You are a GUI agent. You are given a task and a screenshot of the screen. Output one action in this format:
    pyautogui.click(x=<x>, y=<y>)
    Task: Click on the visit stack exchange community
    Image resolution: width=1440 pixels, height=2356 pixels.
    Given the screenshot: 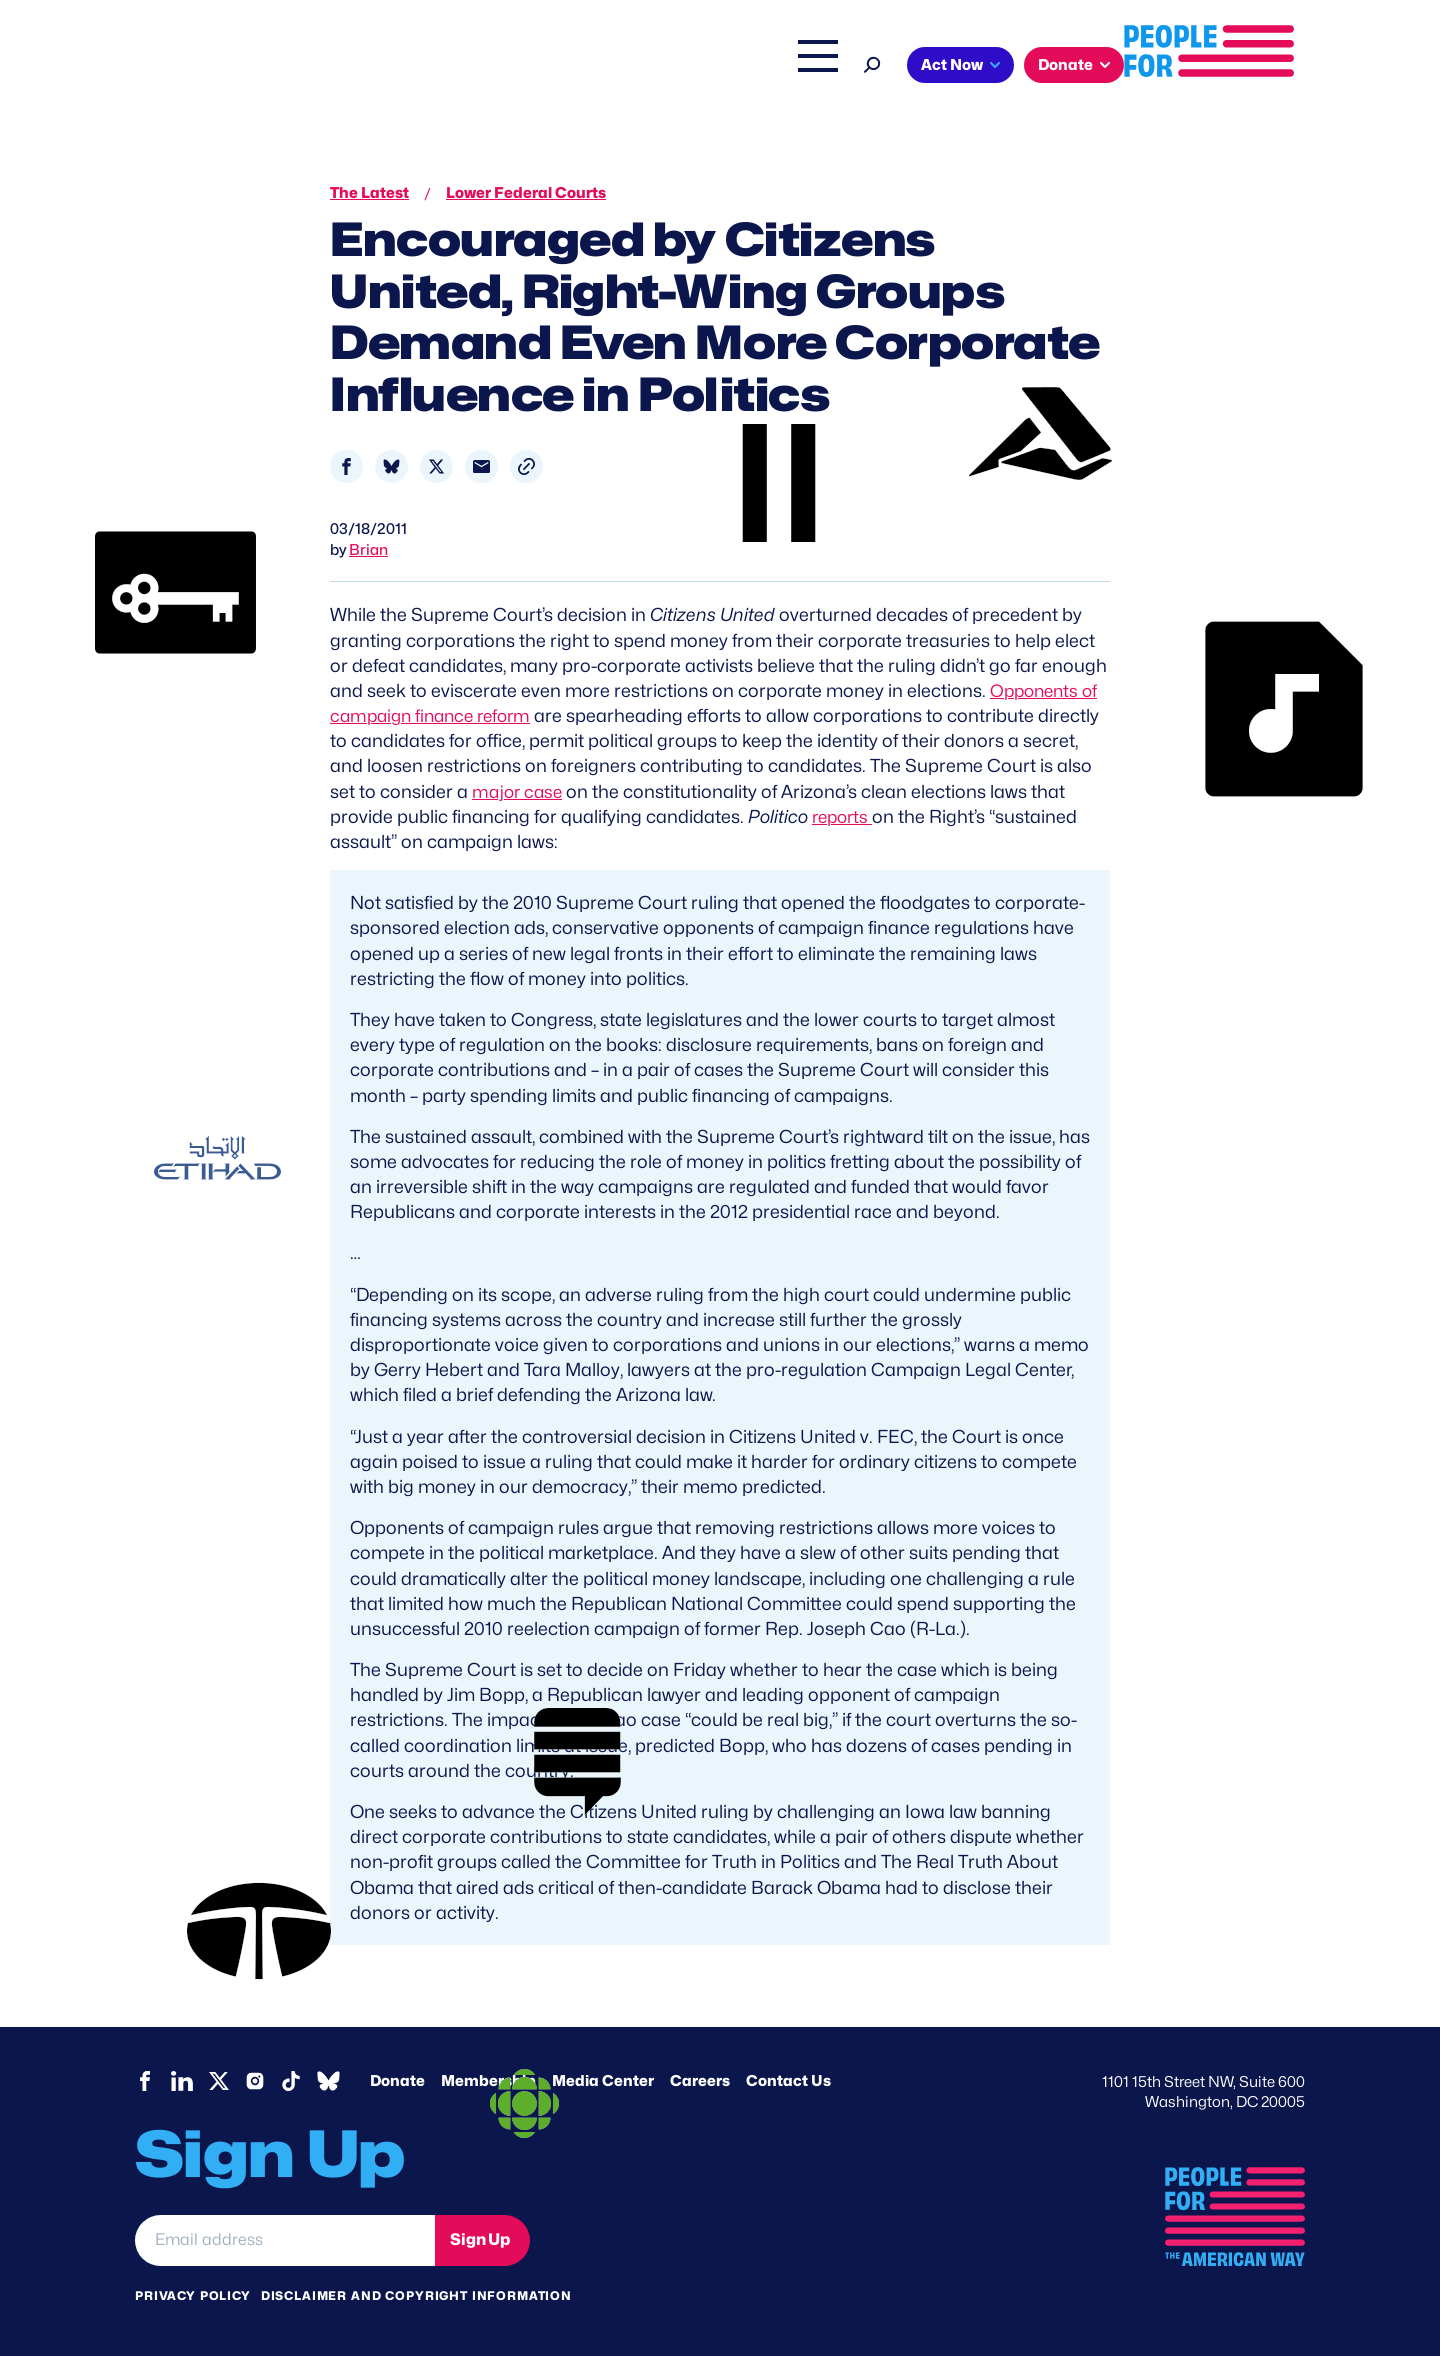 What is the action you would take?
    pyautogui.click(x=577, y=1761)
    